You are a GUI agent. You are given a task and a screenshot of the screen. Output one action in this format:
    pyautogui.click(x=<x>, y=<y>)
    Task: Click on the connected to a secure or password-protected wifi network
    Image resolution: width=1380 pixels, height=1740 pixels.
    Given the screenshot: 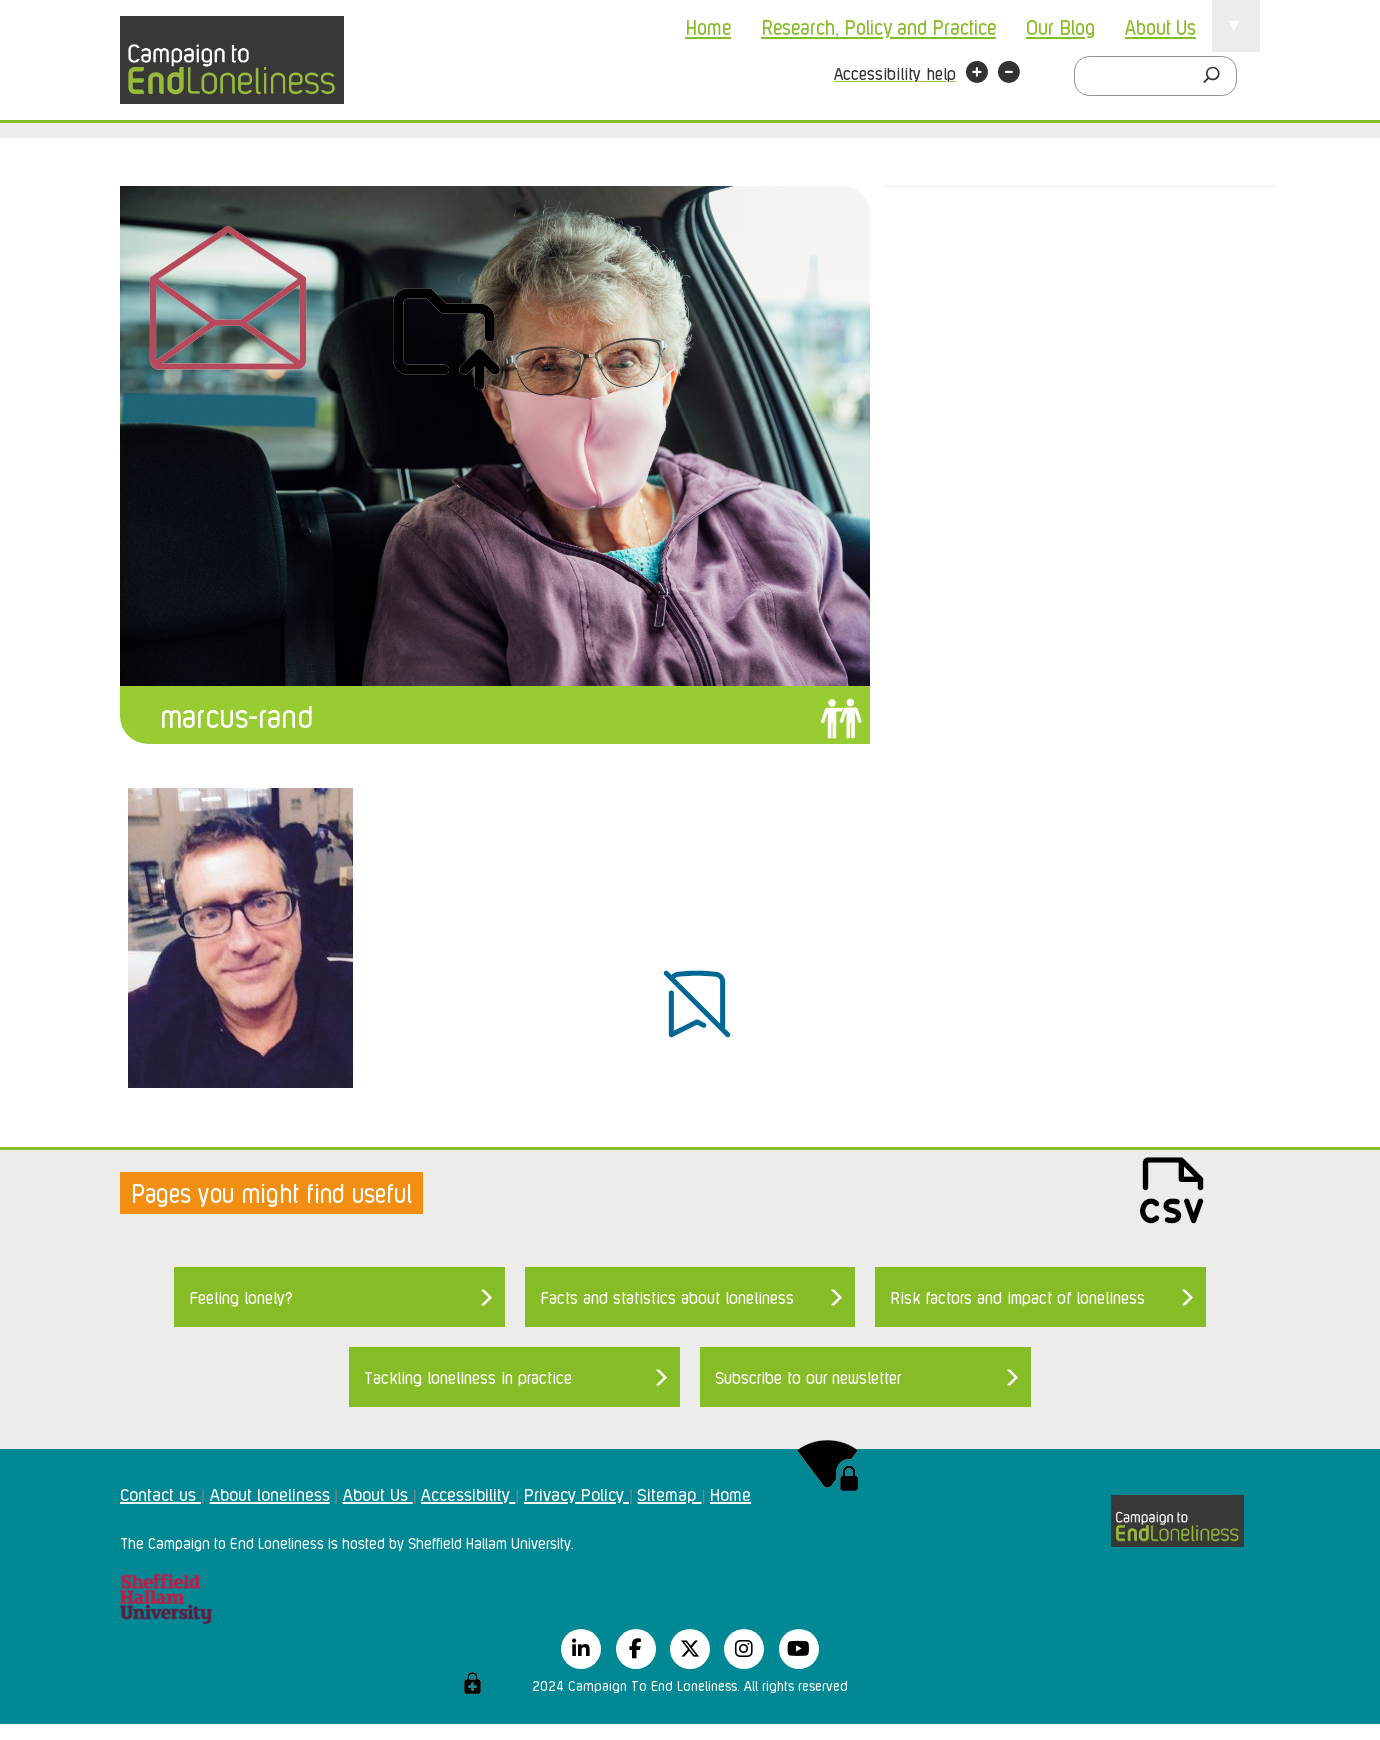 What is the action you would take?
    pyautogui.click(x=827, y=1465)
    